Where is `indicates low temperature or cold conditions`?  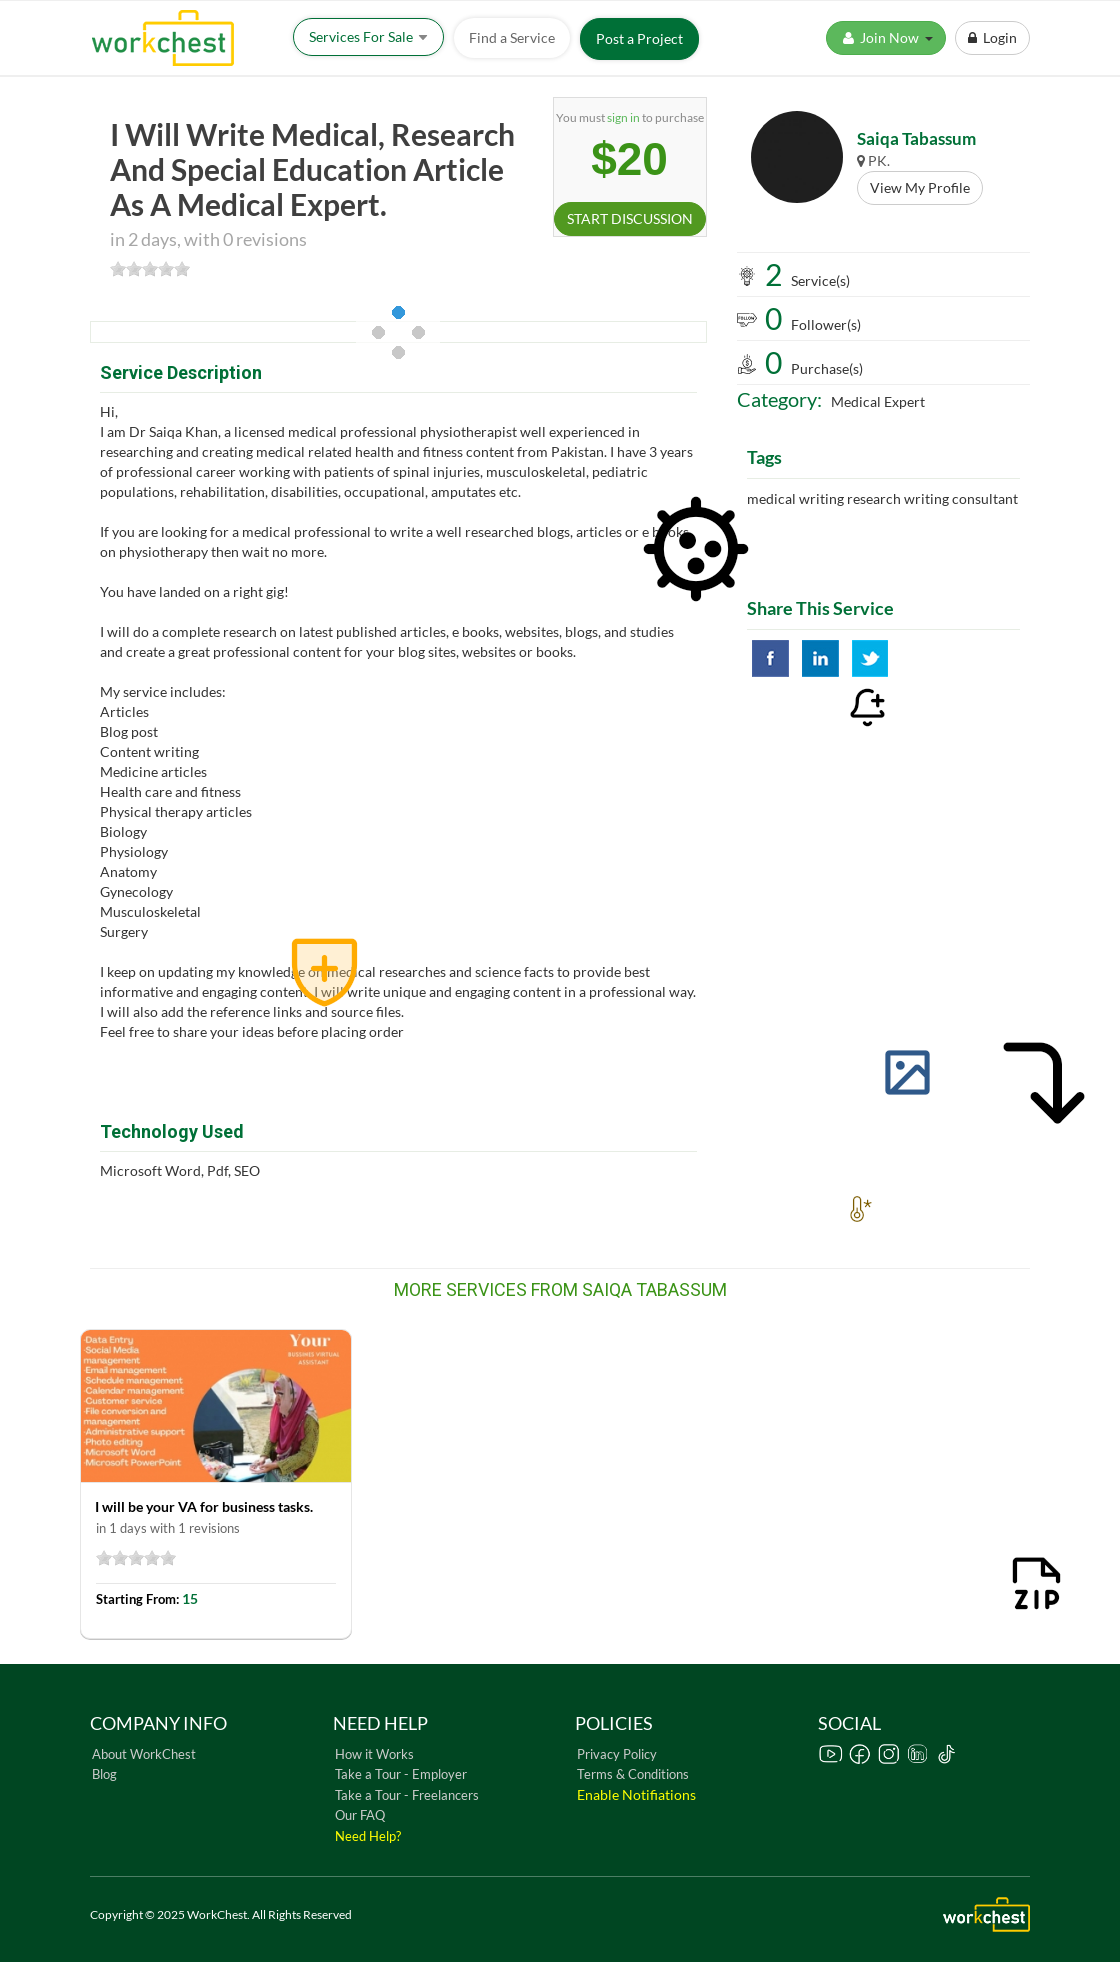 indicates low temperature or cold conditions is located at coordinates (858, 1209).